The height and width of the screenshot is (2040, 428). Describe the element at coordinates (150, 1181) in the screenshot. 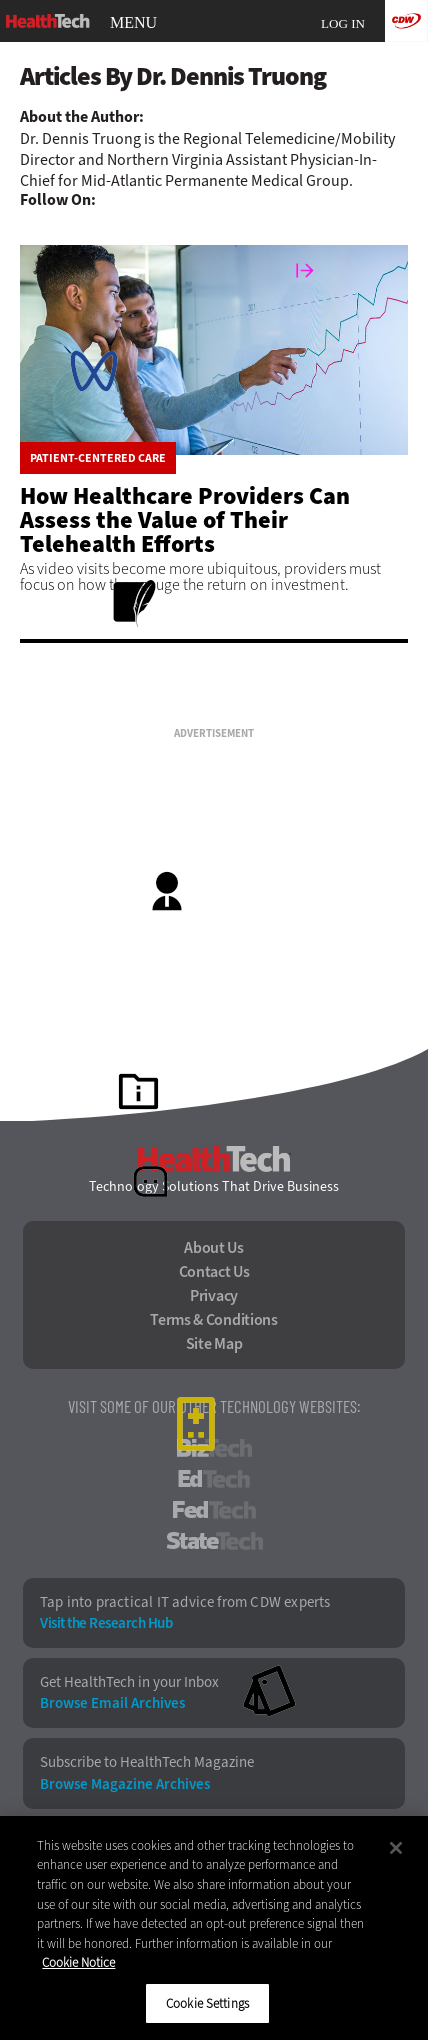

I see `open messaging or chat` at that location.